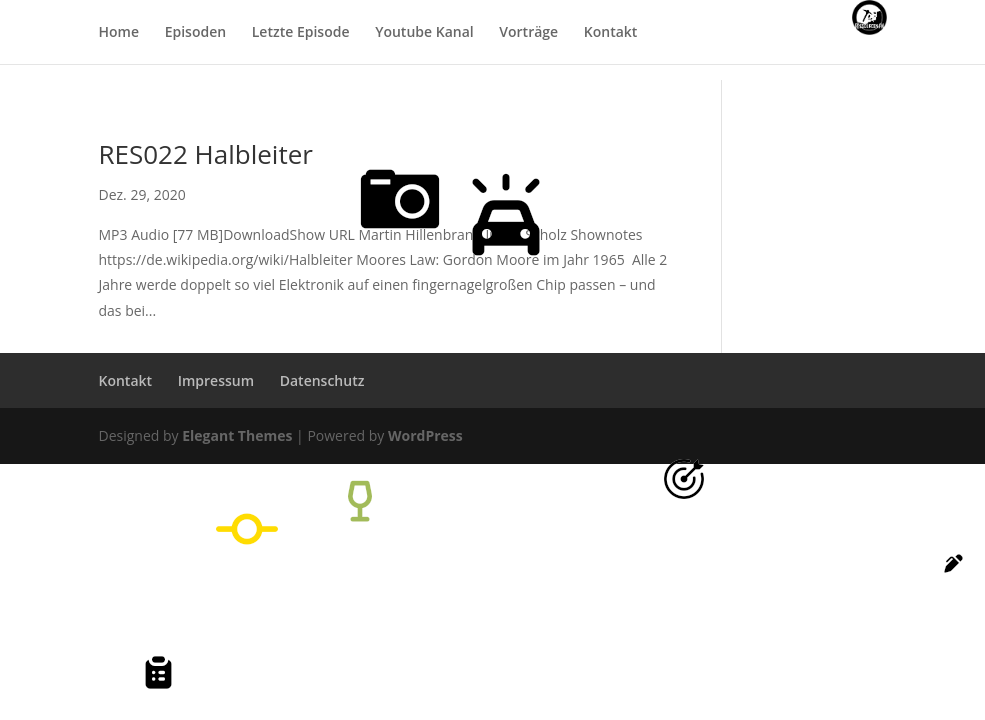  I want to click on view commit history, so click(247, 530).